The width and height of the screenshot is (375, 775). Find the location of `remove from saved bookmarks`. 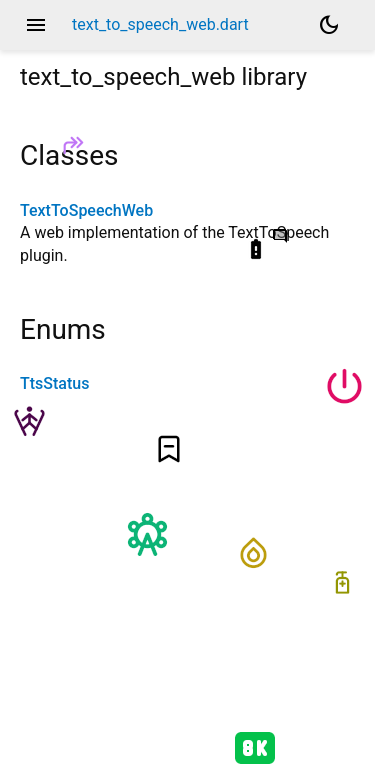

remove from saved bookmarks is located at coordinates (169, 449).